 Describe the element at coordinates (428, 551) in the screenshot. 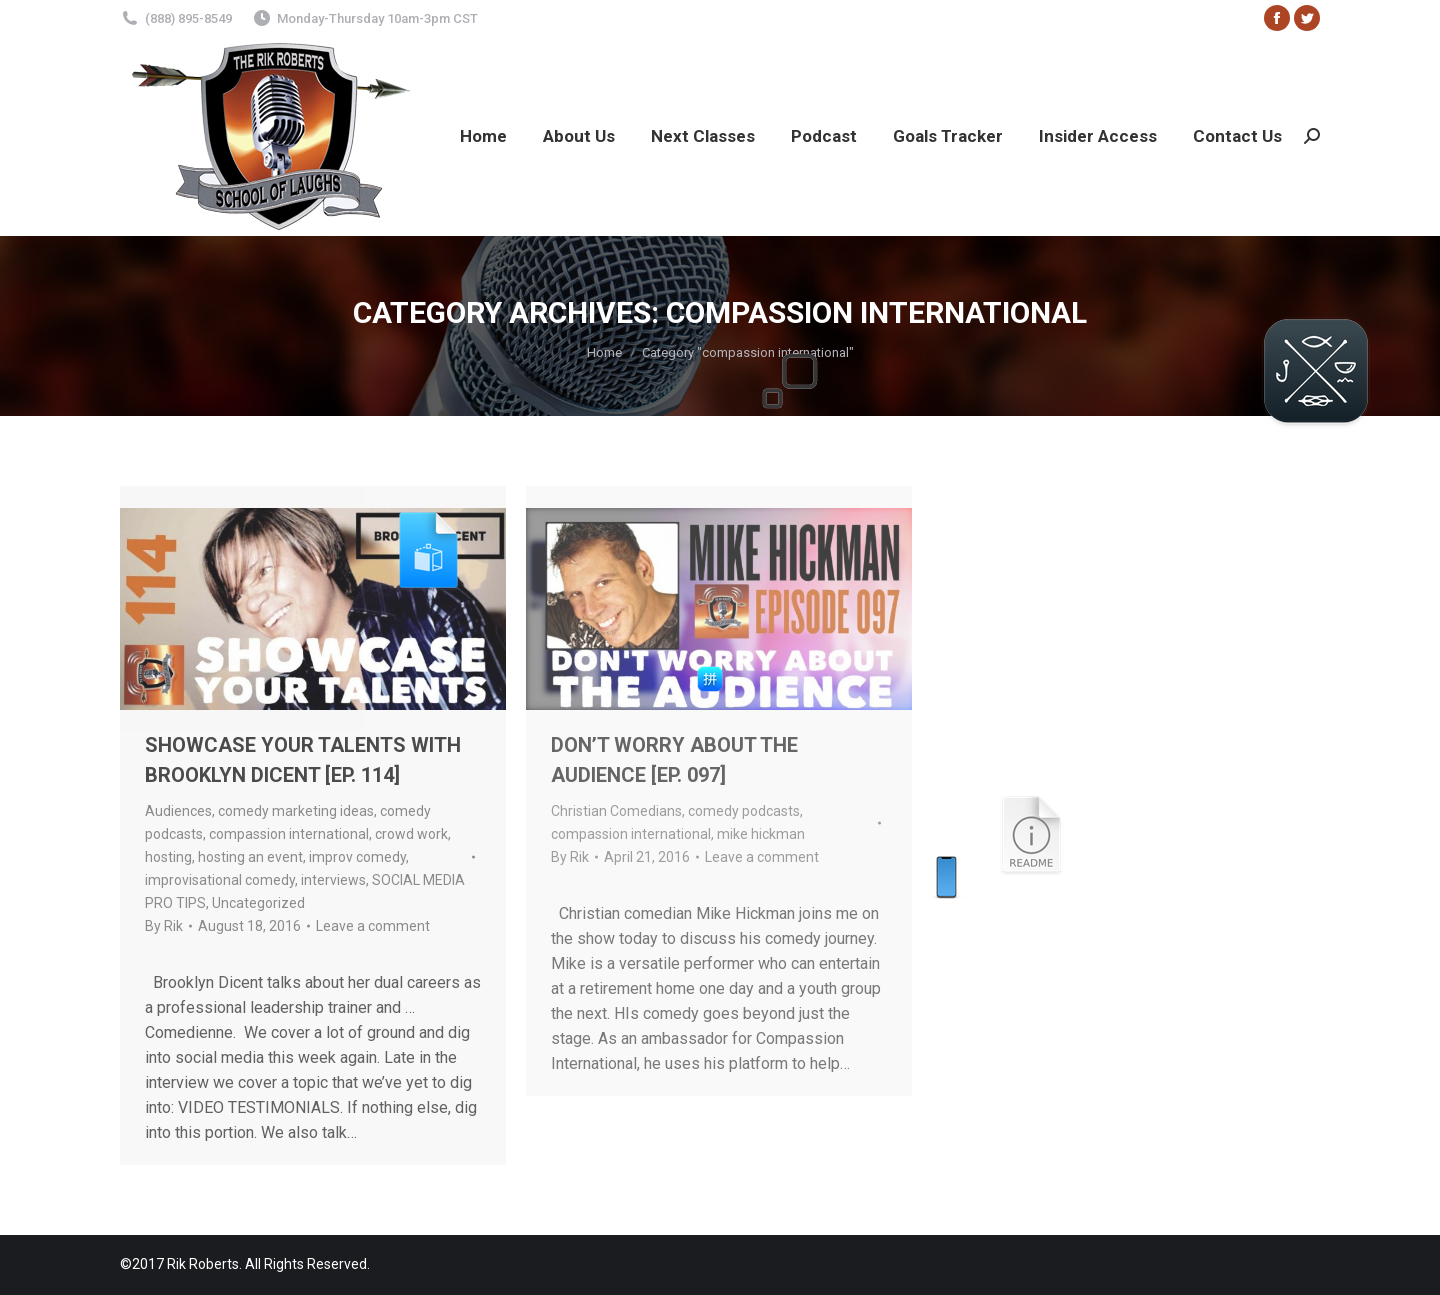

I see `a DGN file (MicroStation CAD drawing)` at that location.